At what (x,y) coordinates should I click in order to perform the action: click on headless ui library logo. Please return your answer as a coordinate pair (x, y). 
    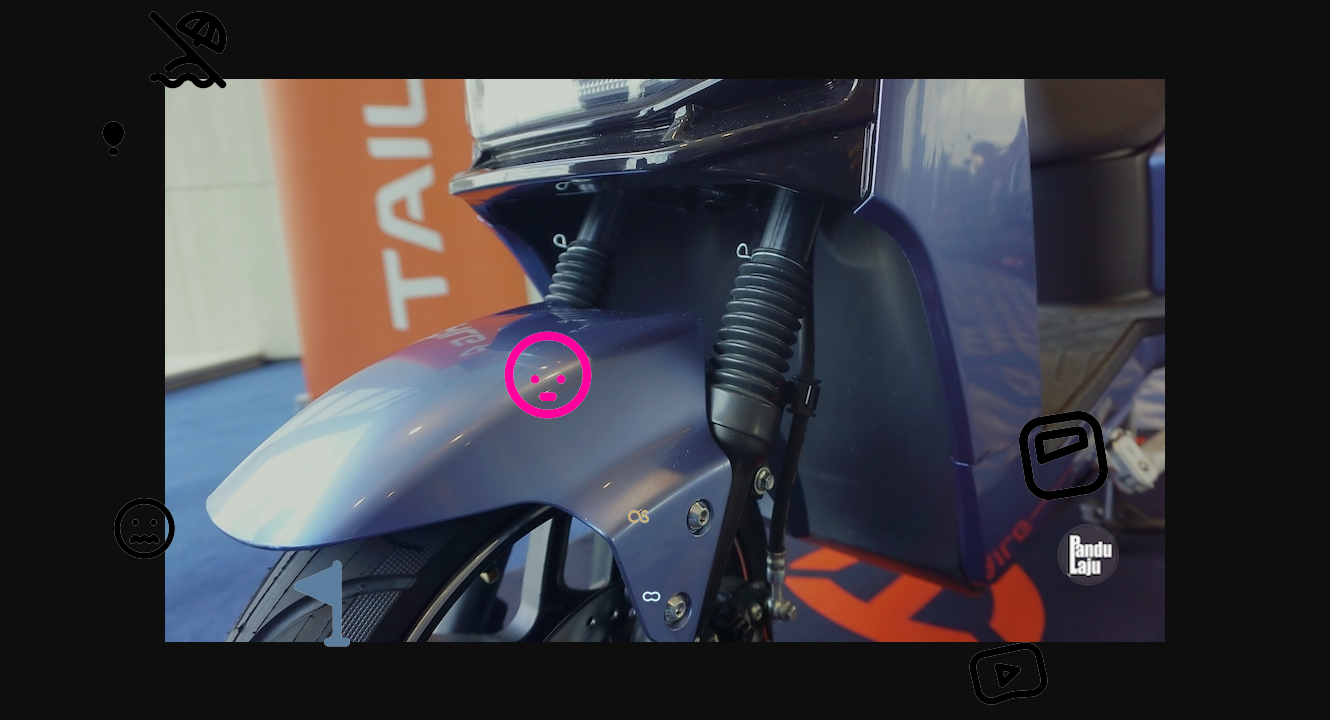
    Looking at the image, I should click on (1063, 455).